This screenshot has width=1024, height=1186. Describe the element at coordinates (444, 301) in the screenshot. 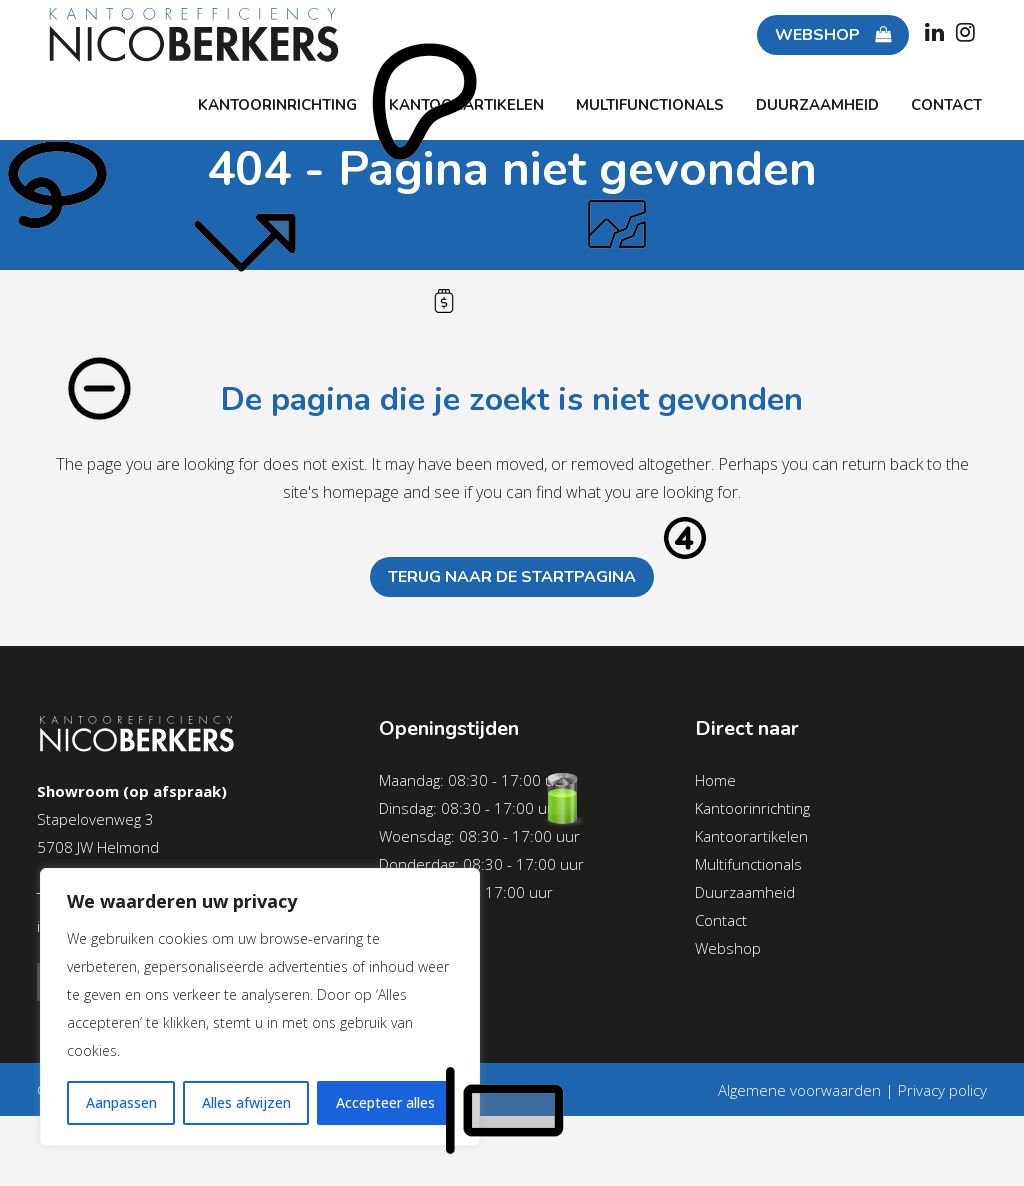

I see `leave a tip or donation` at that location.